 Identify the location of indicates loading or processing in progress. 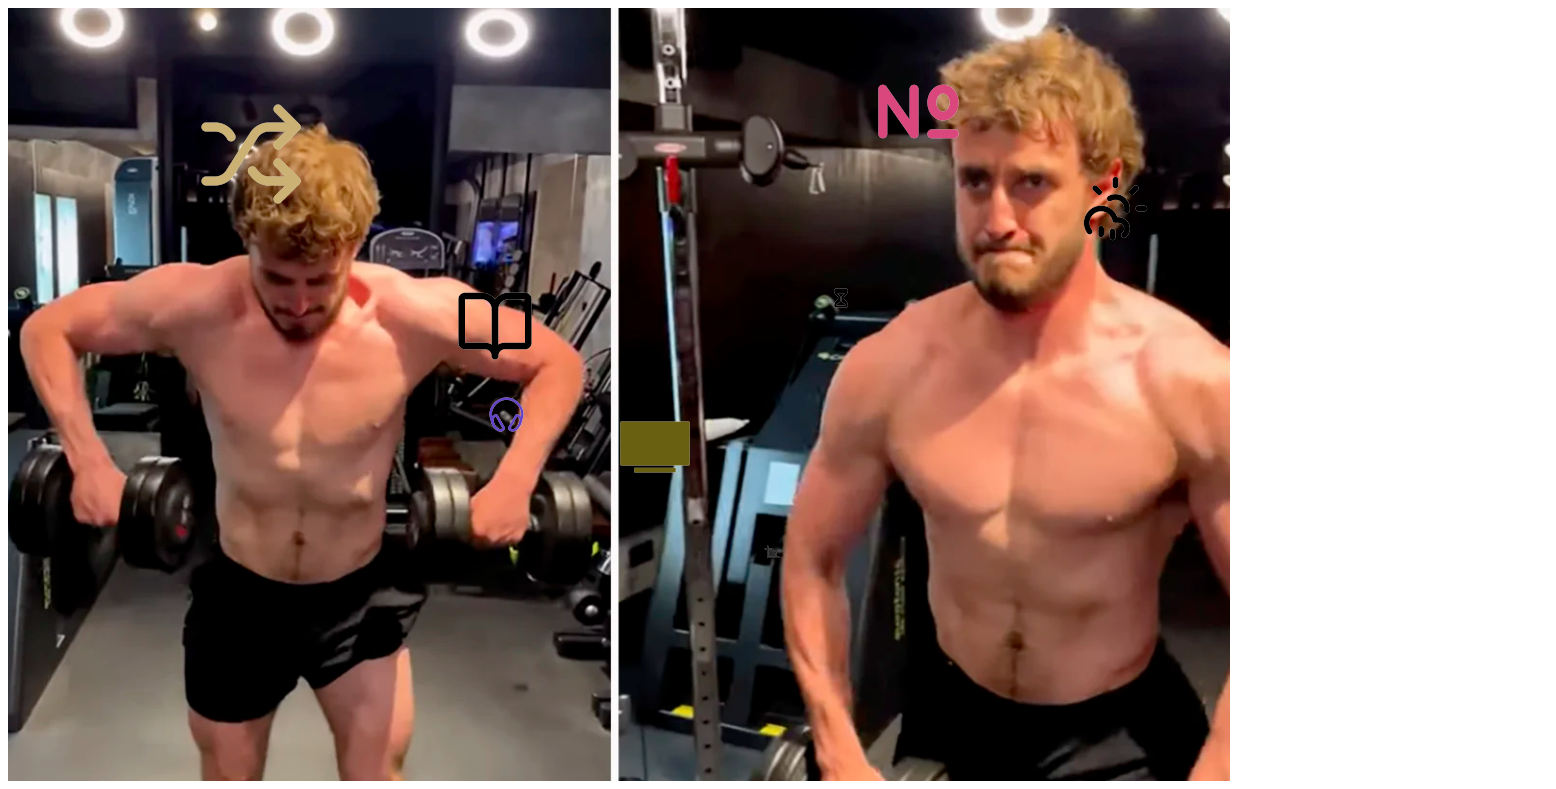
(841, 298).